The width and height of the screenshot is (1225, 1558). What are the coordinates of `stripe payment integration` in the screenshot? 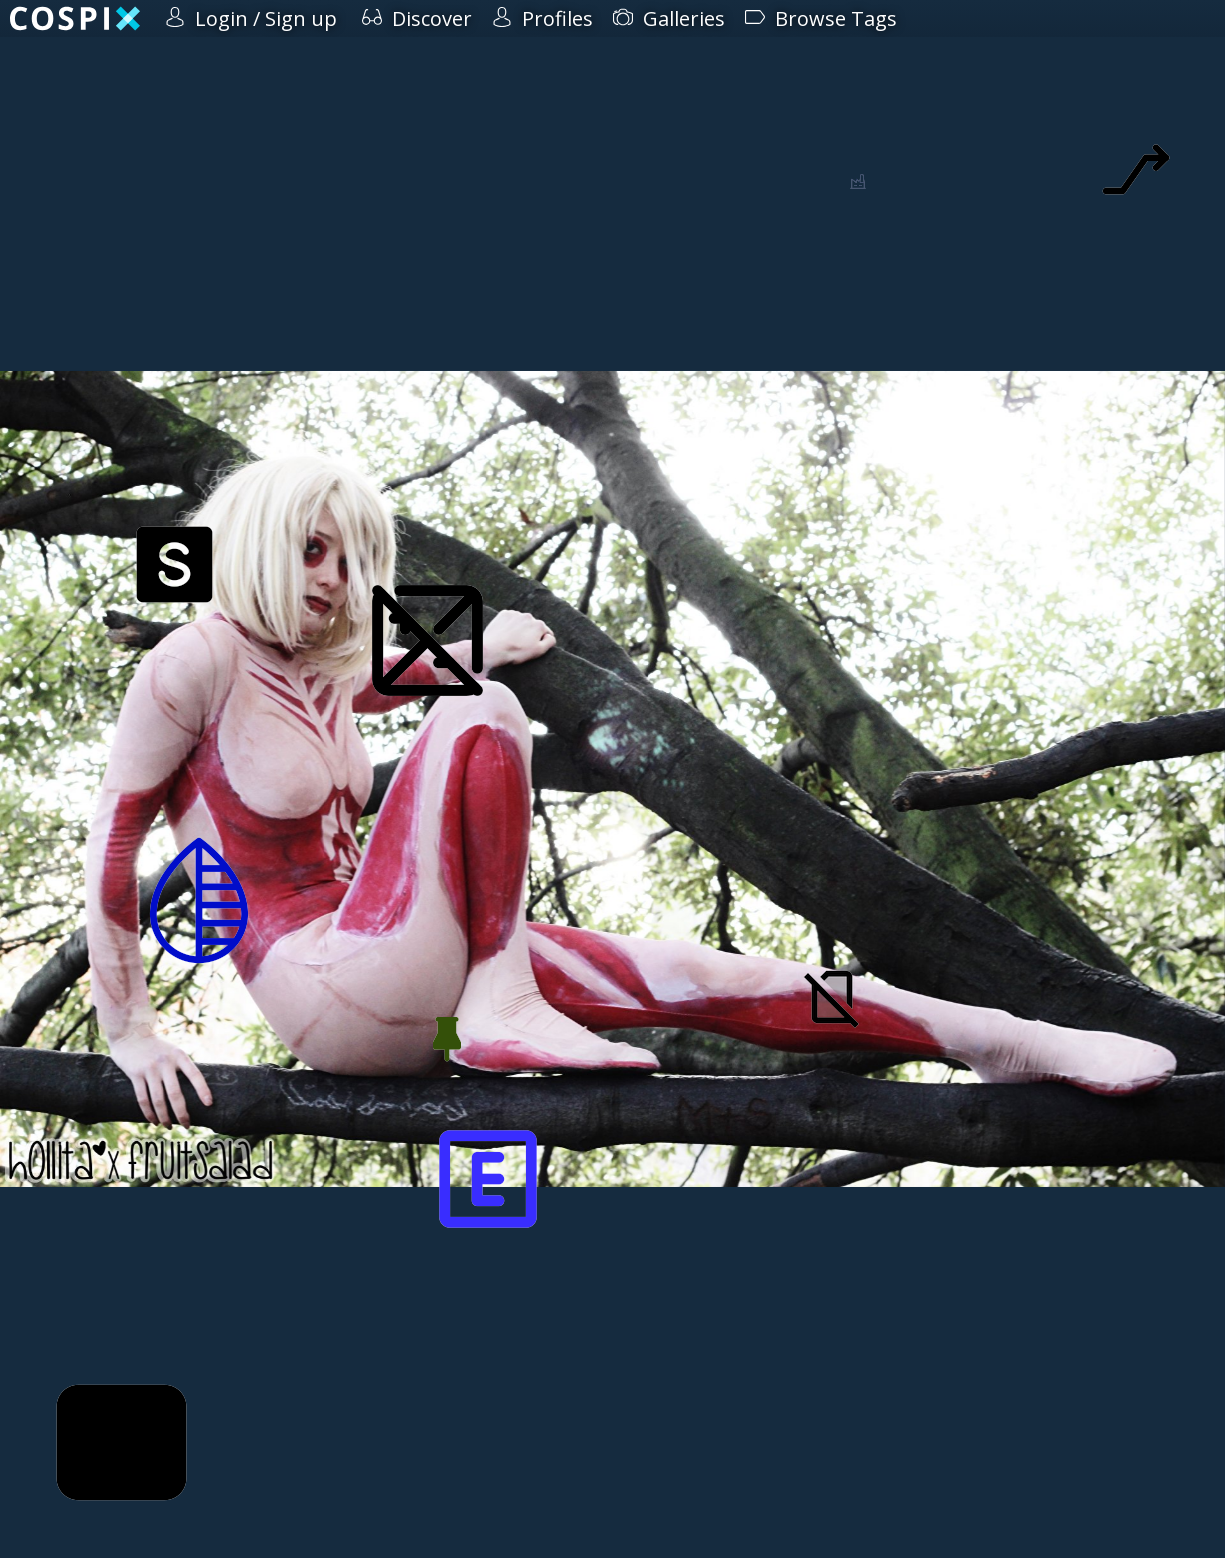 It's located at (174, 564).